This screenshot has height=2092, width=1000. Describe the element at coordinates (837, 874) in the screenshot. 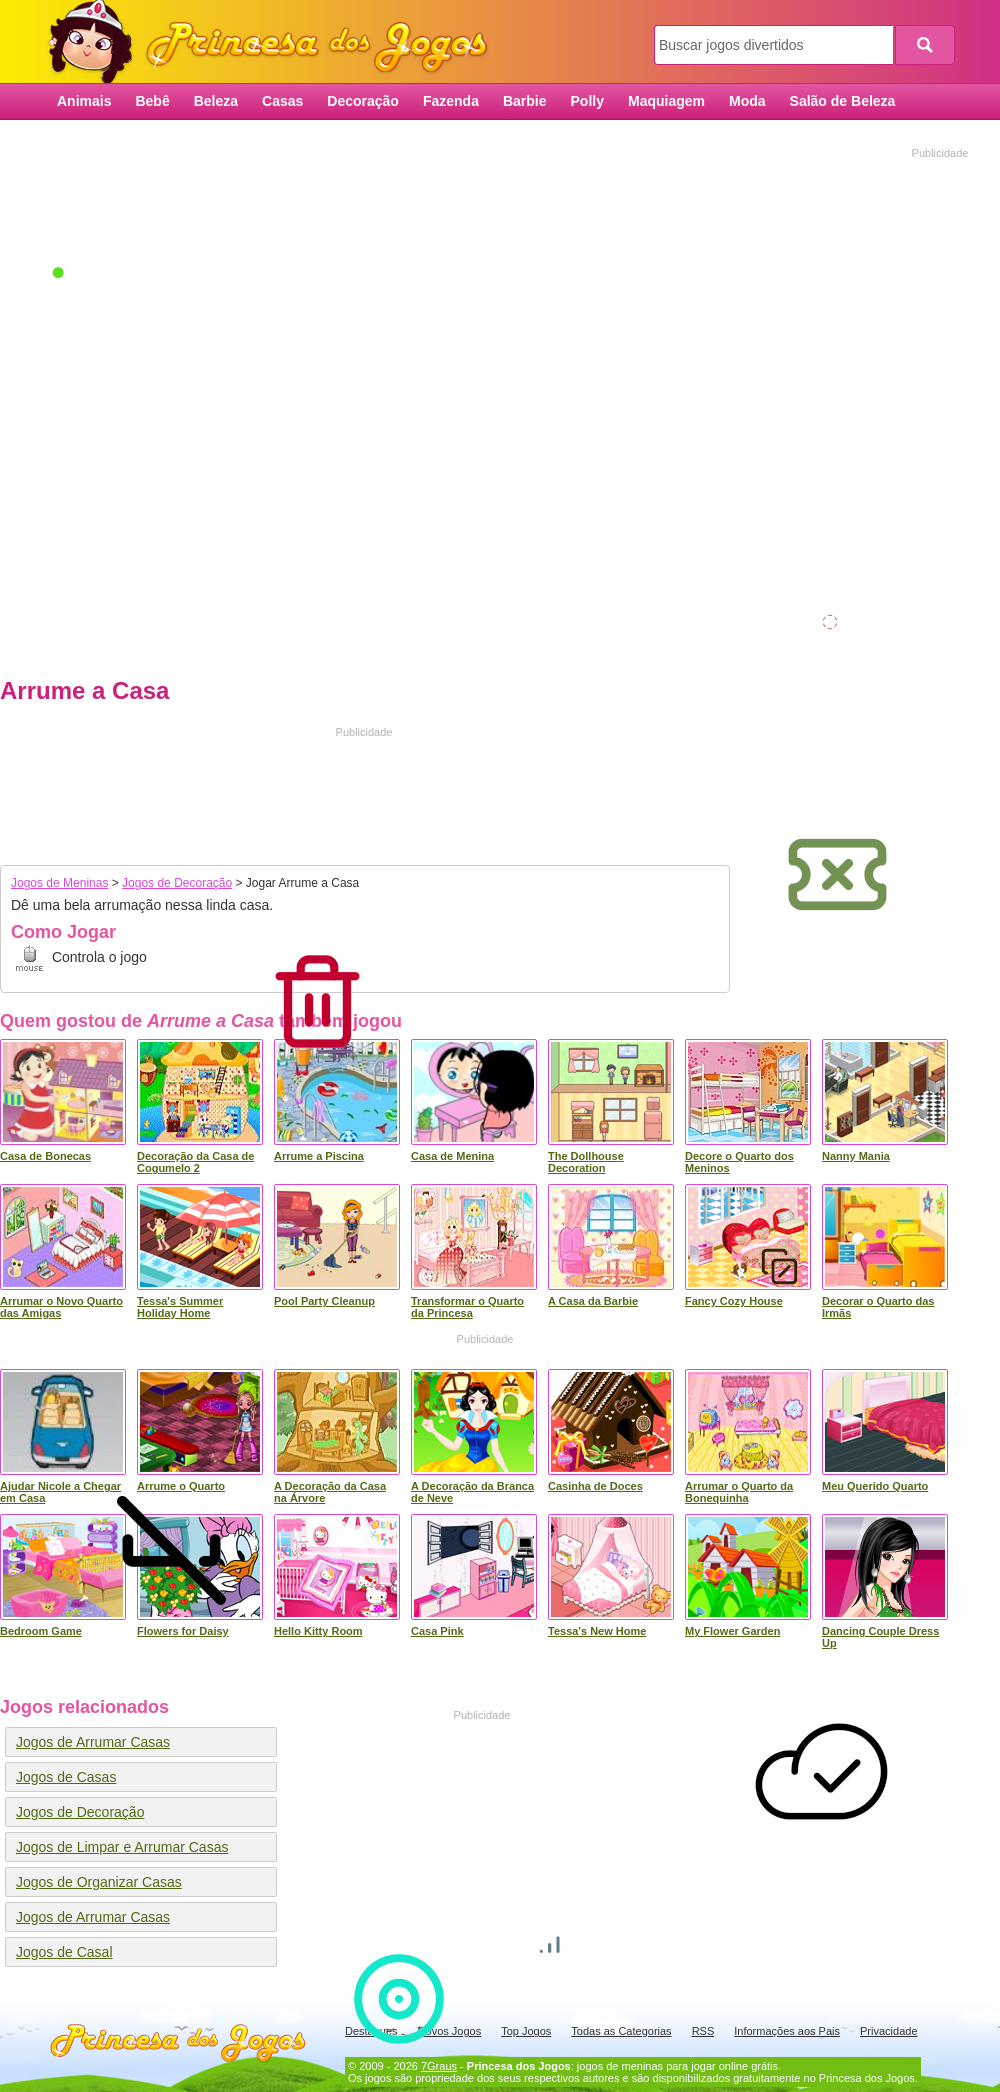

I see `cancel or remove a ticket` at that location.